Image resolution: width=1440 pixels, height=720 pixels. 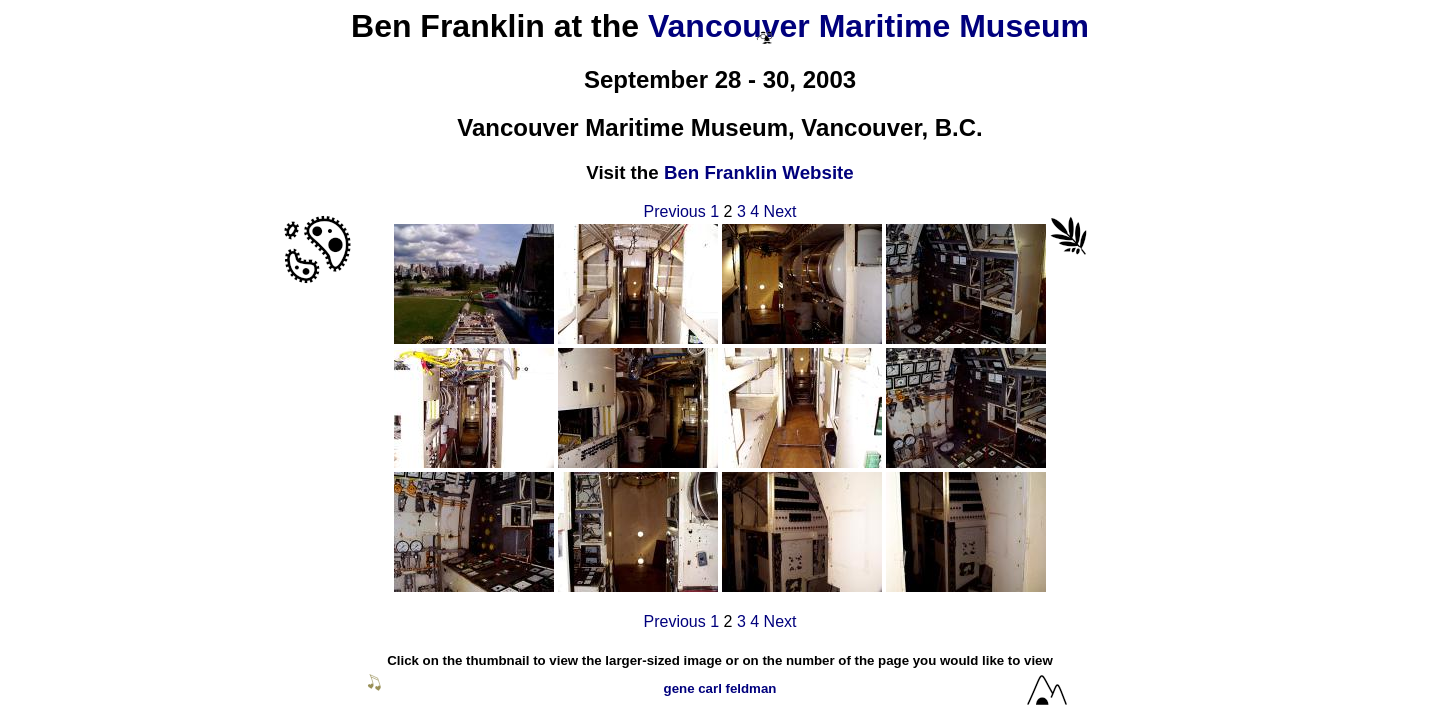 I want to click on browse romantic or love-themed music, so click(x=374, y=682).